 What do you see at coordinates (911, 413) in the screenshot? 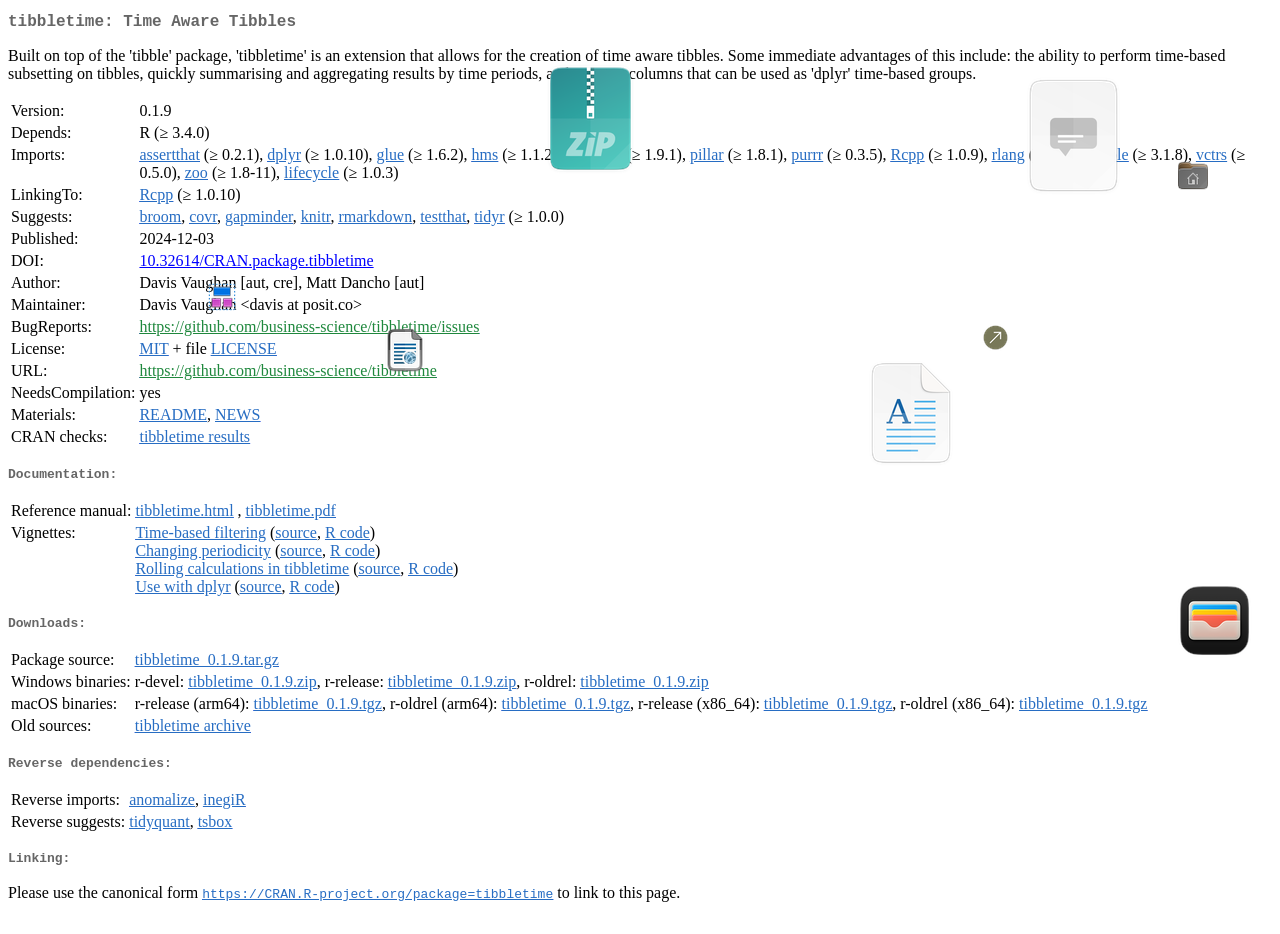
I see `open a text document file` at bounding box center [911, 413].